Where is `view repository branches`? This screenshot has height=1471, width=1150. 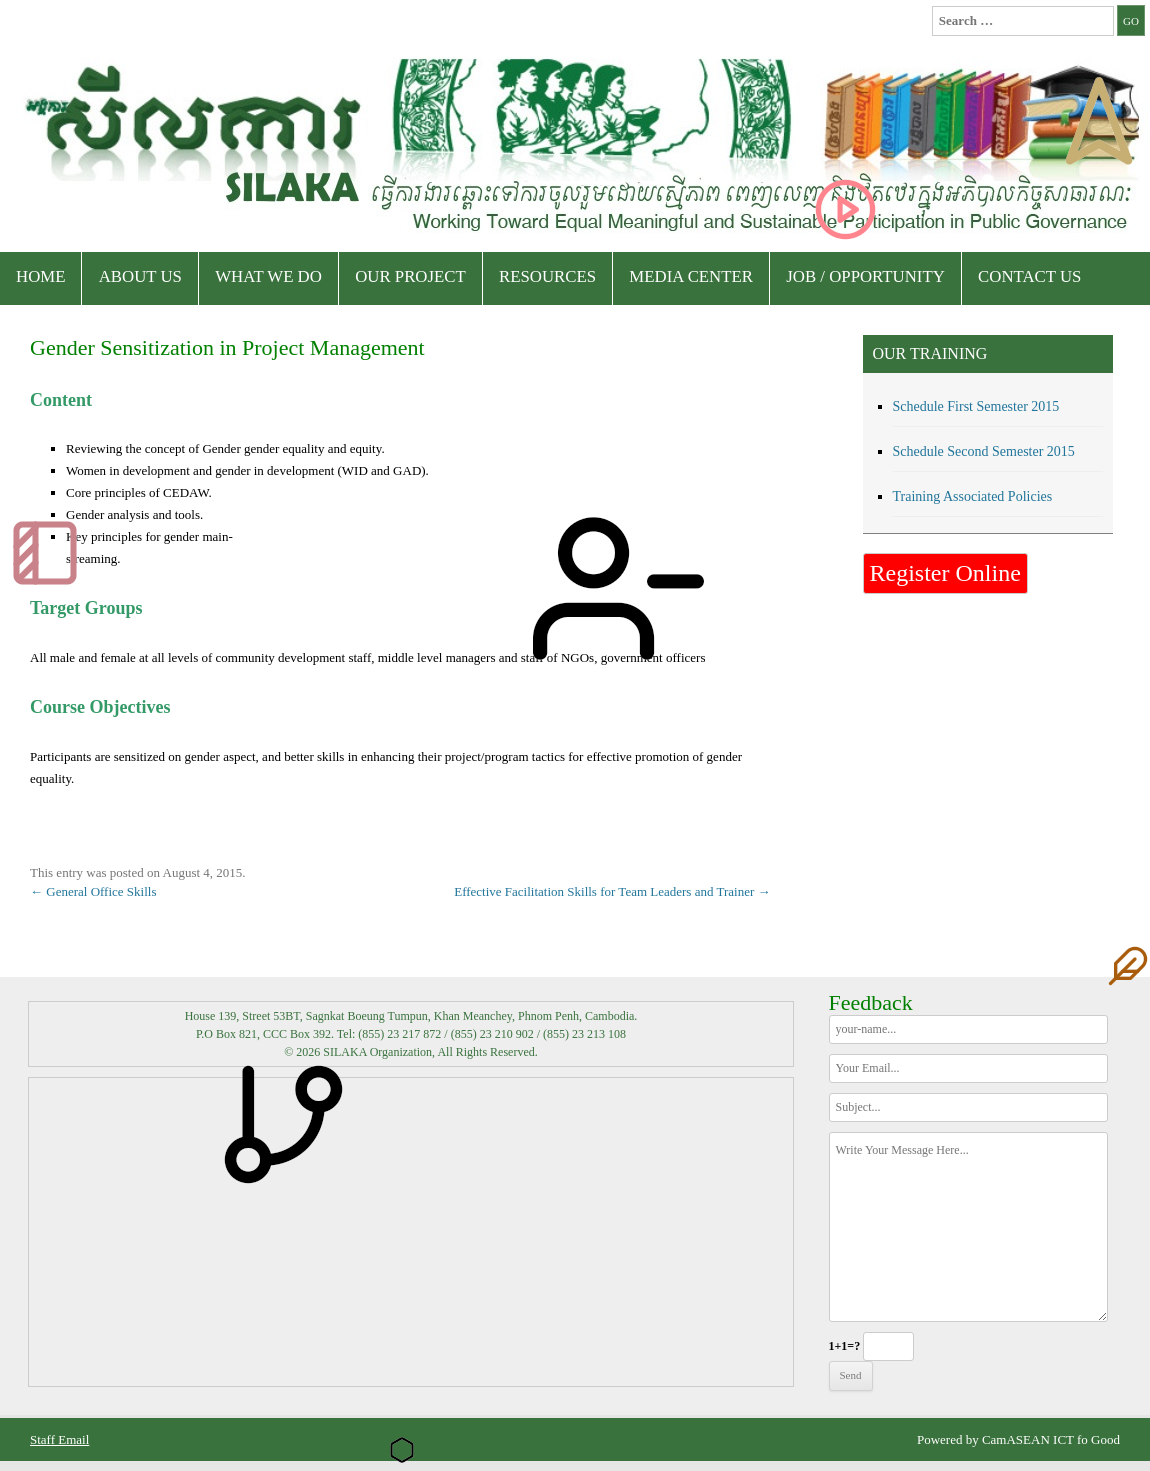 view repository branches is located at coordinates (283, 1124).